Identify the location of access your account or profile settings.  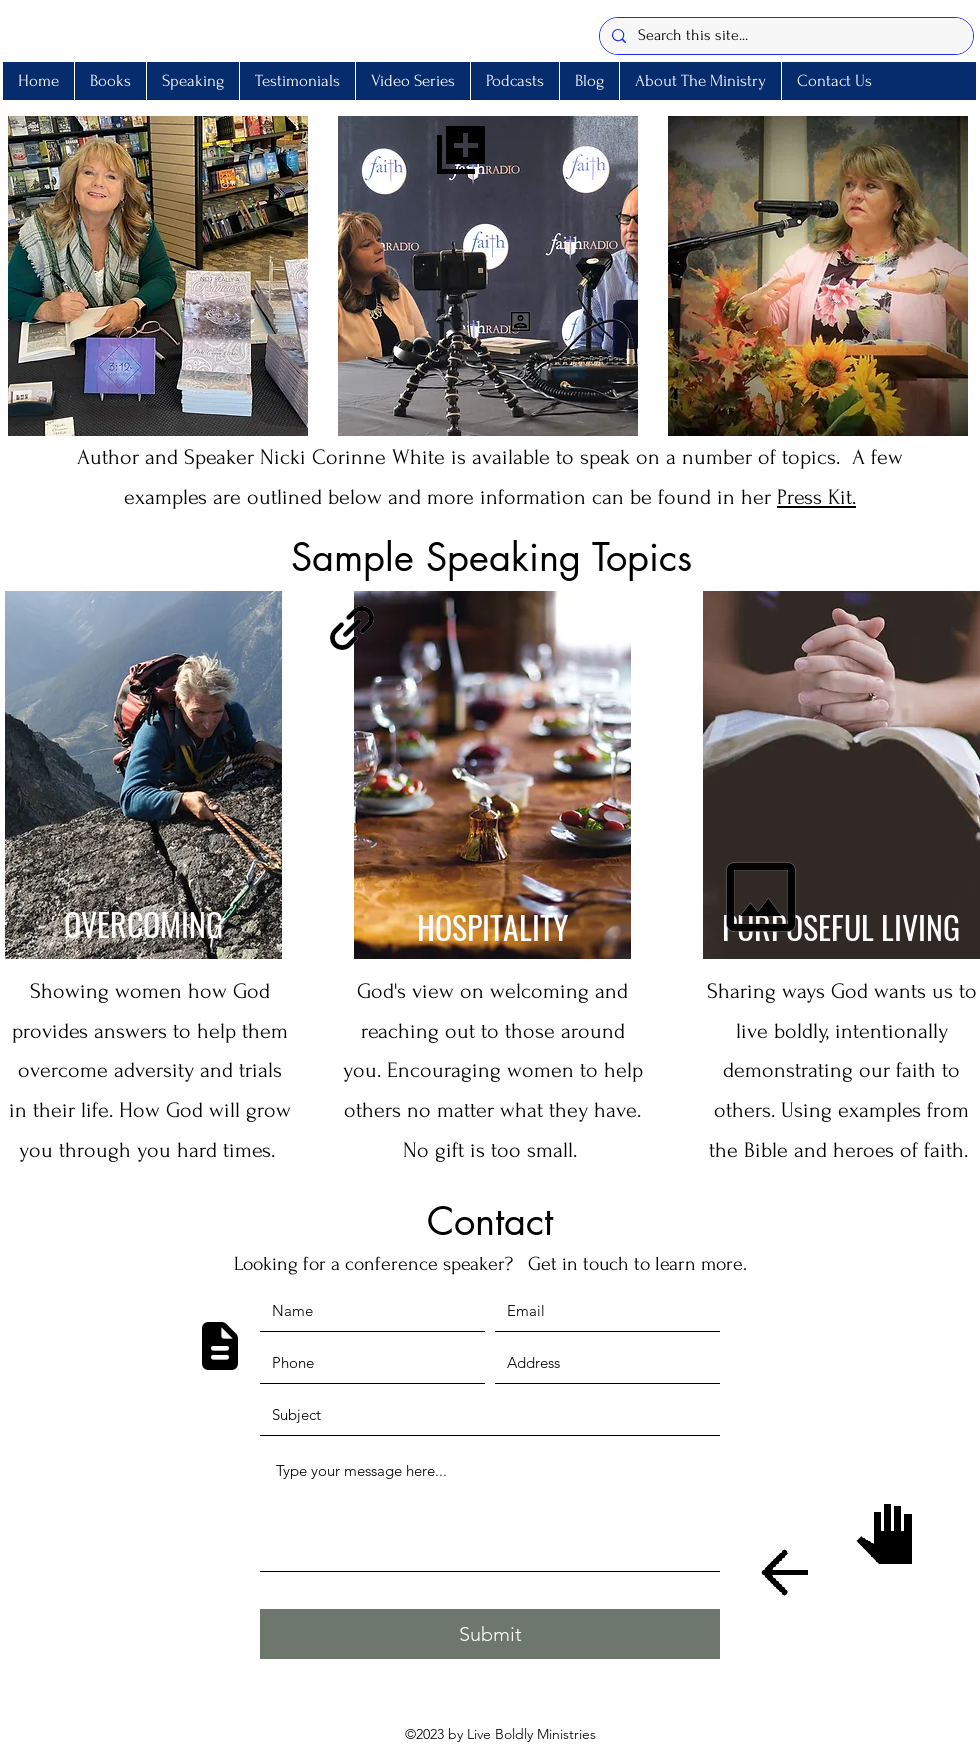
(520, 321).